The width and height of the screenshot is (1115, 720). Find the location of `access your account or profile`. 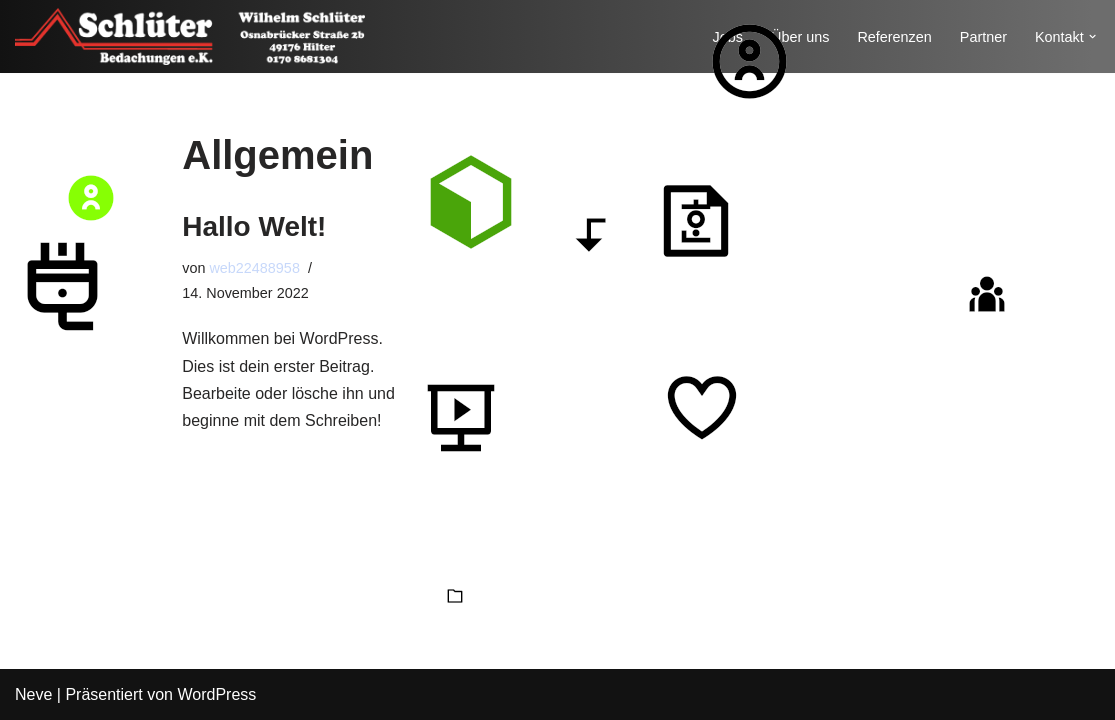

access your account or profile is located at coordinates (91, 198).